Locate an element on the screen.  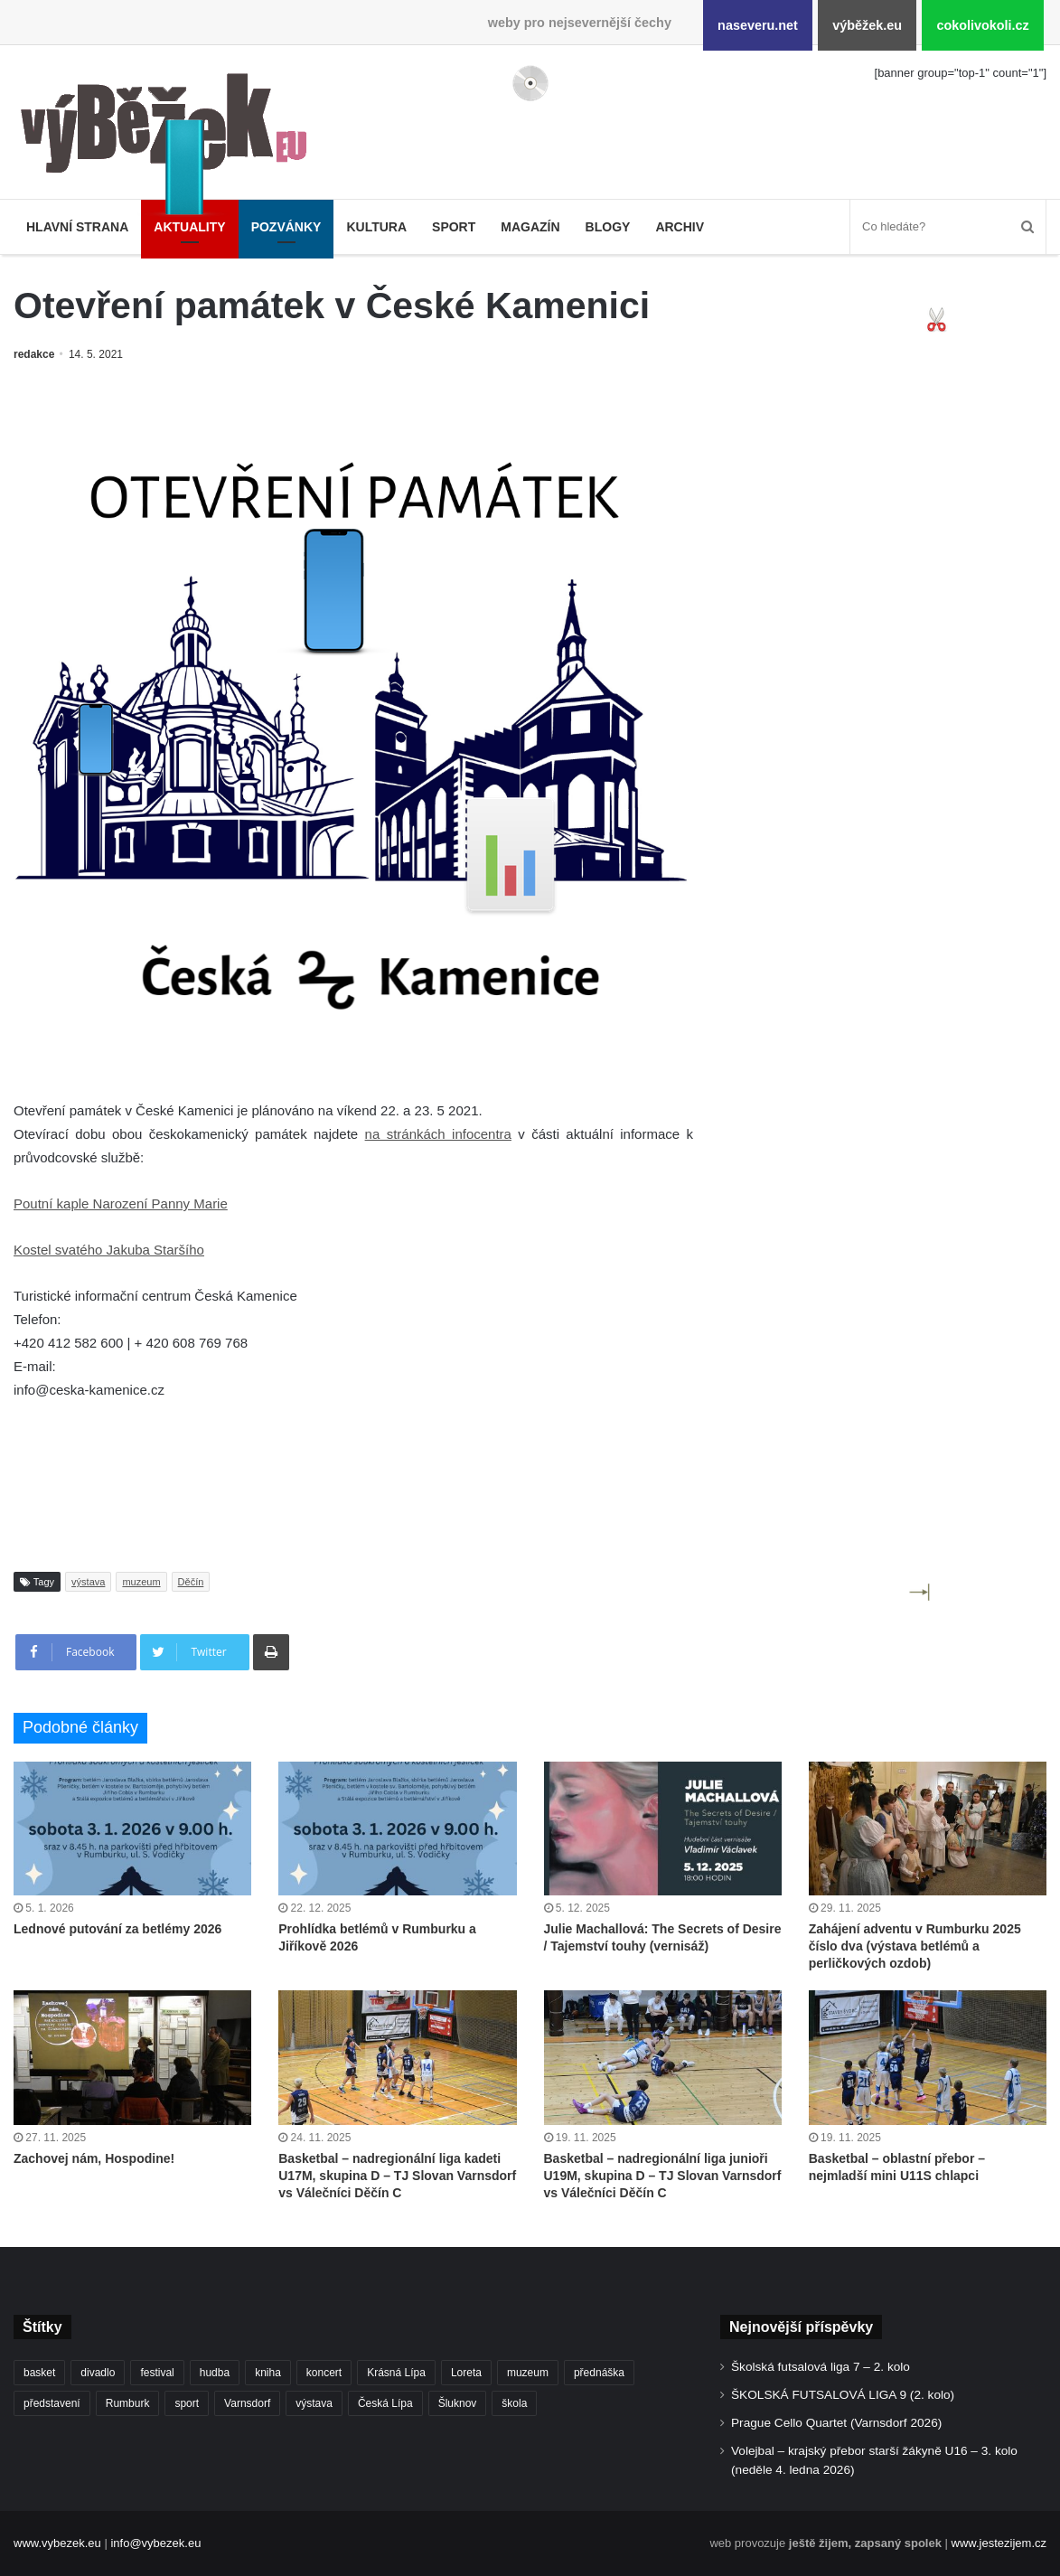
open an opendocument chart template file is located at coordinates (511, 854).